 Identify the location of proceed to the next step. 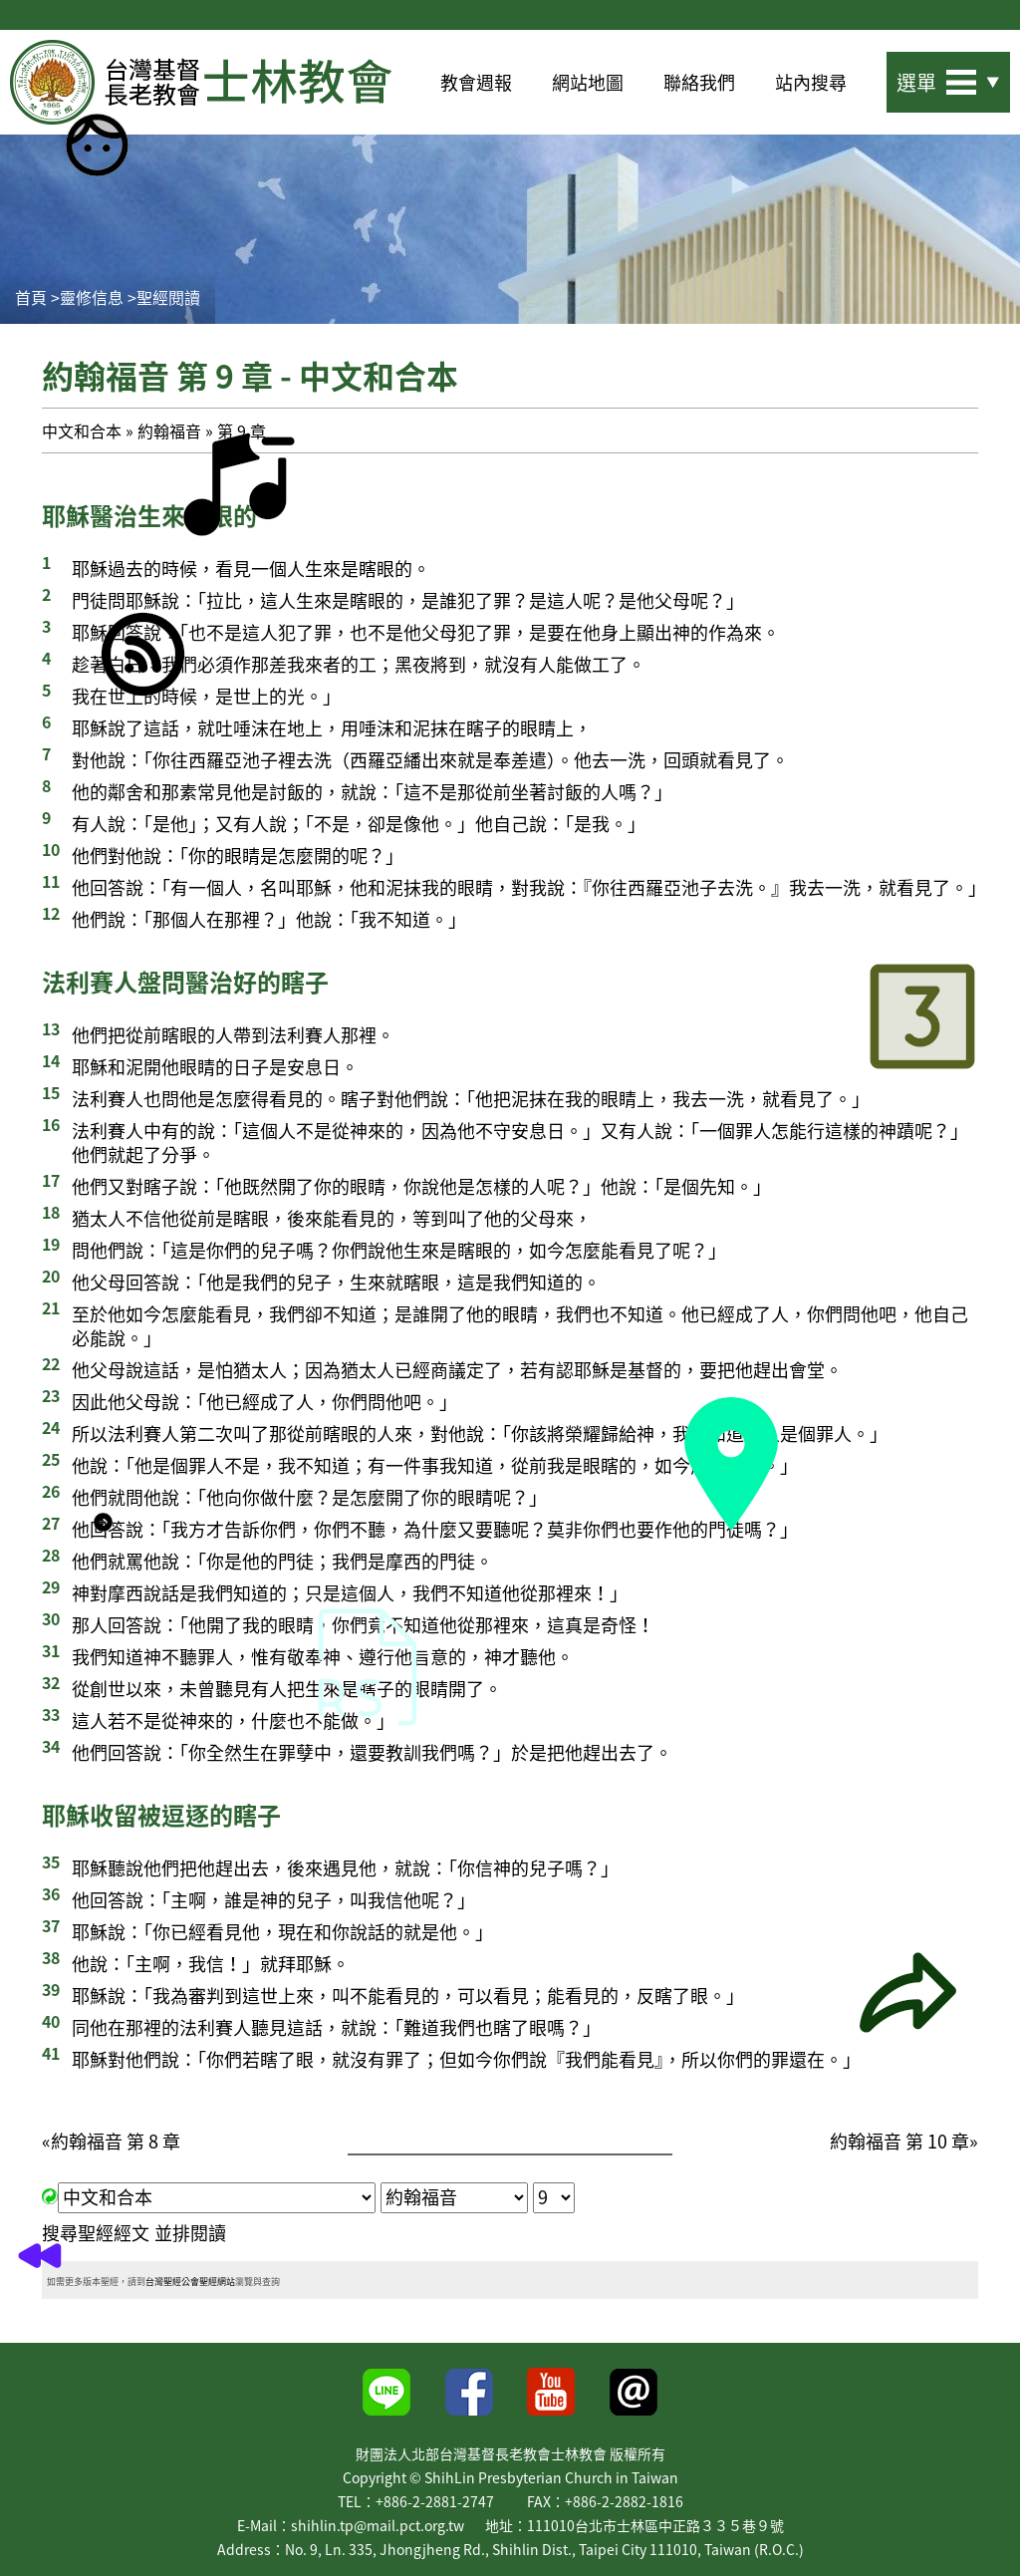
(103, 1522).